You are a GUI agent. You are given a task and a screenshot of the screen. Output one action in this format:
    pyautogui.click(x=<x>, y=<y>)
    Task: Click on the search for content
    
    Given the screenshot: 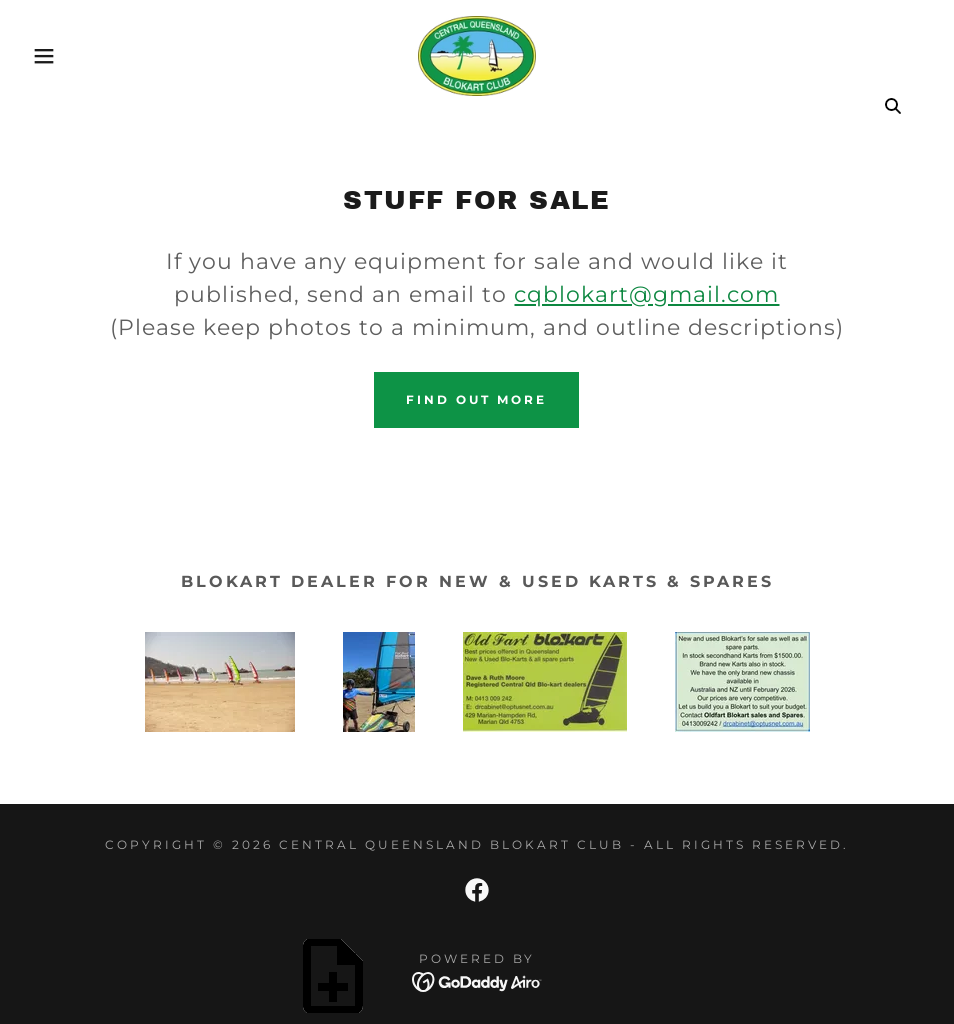 What is the action you would take?
    pyautogui.click(x=893, y=106)
    